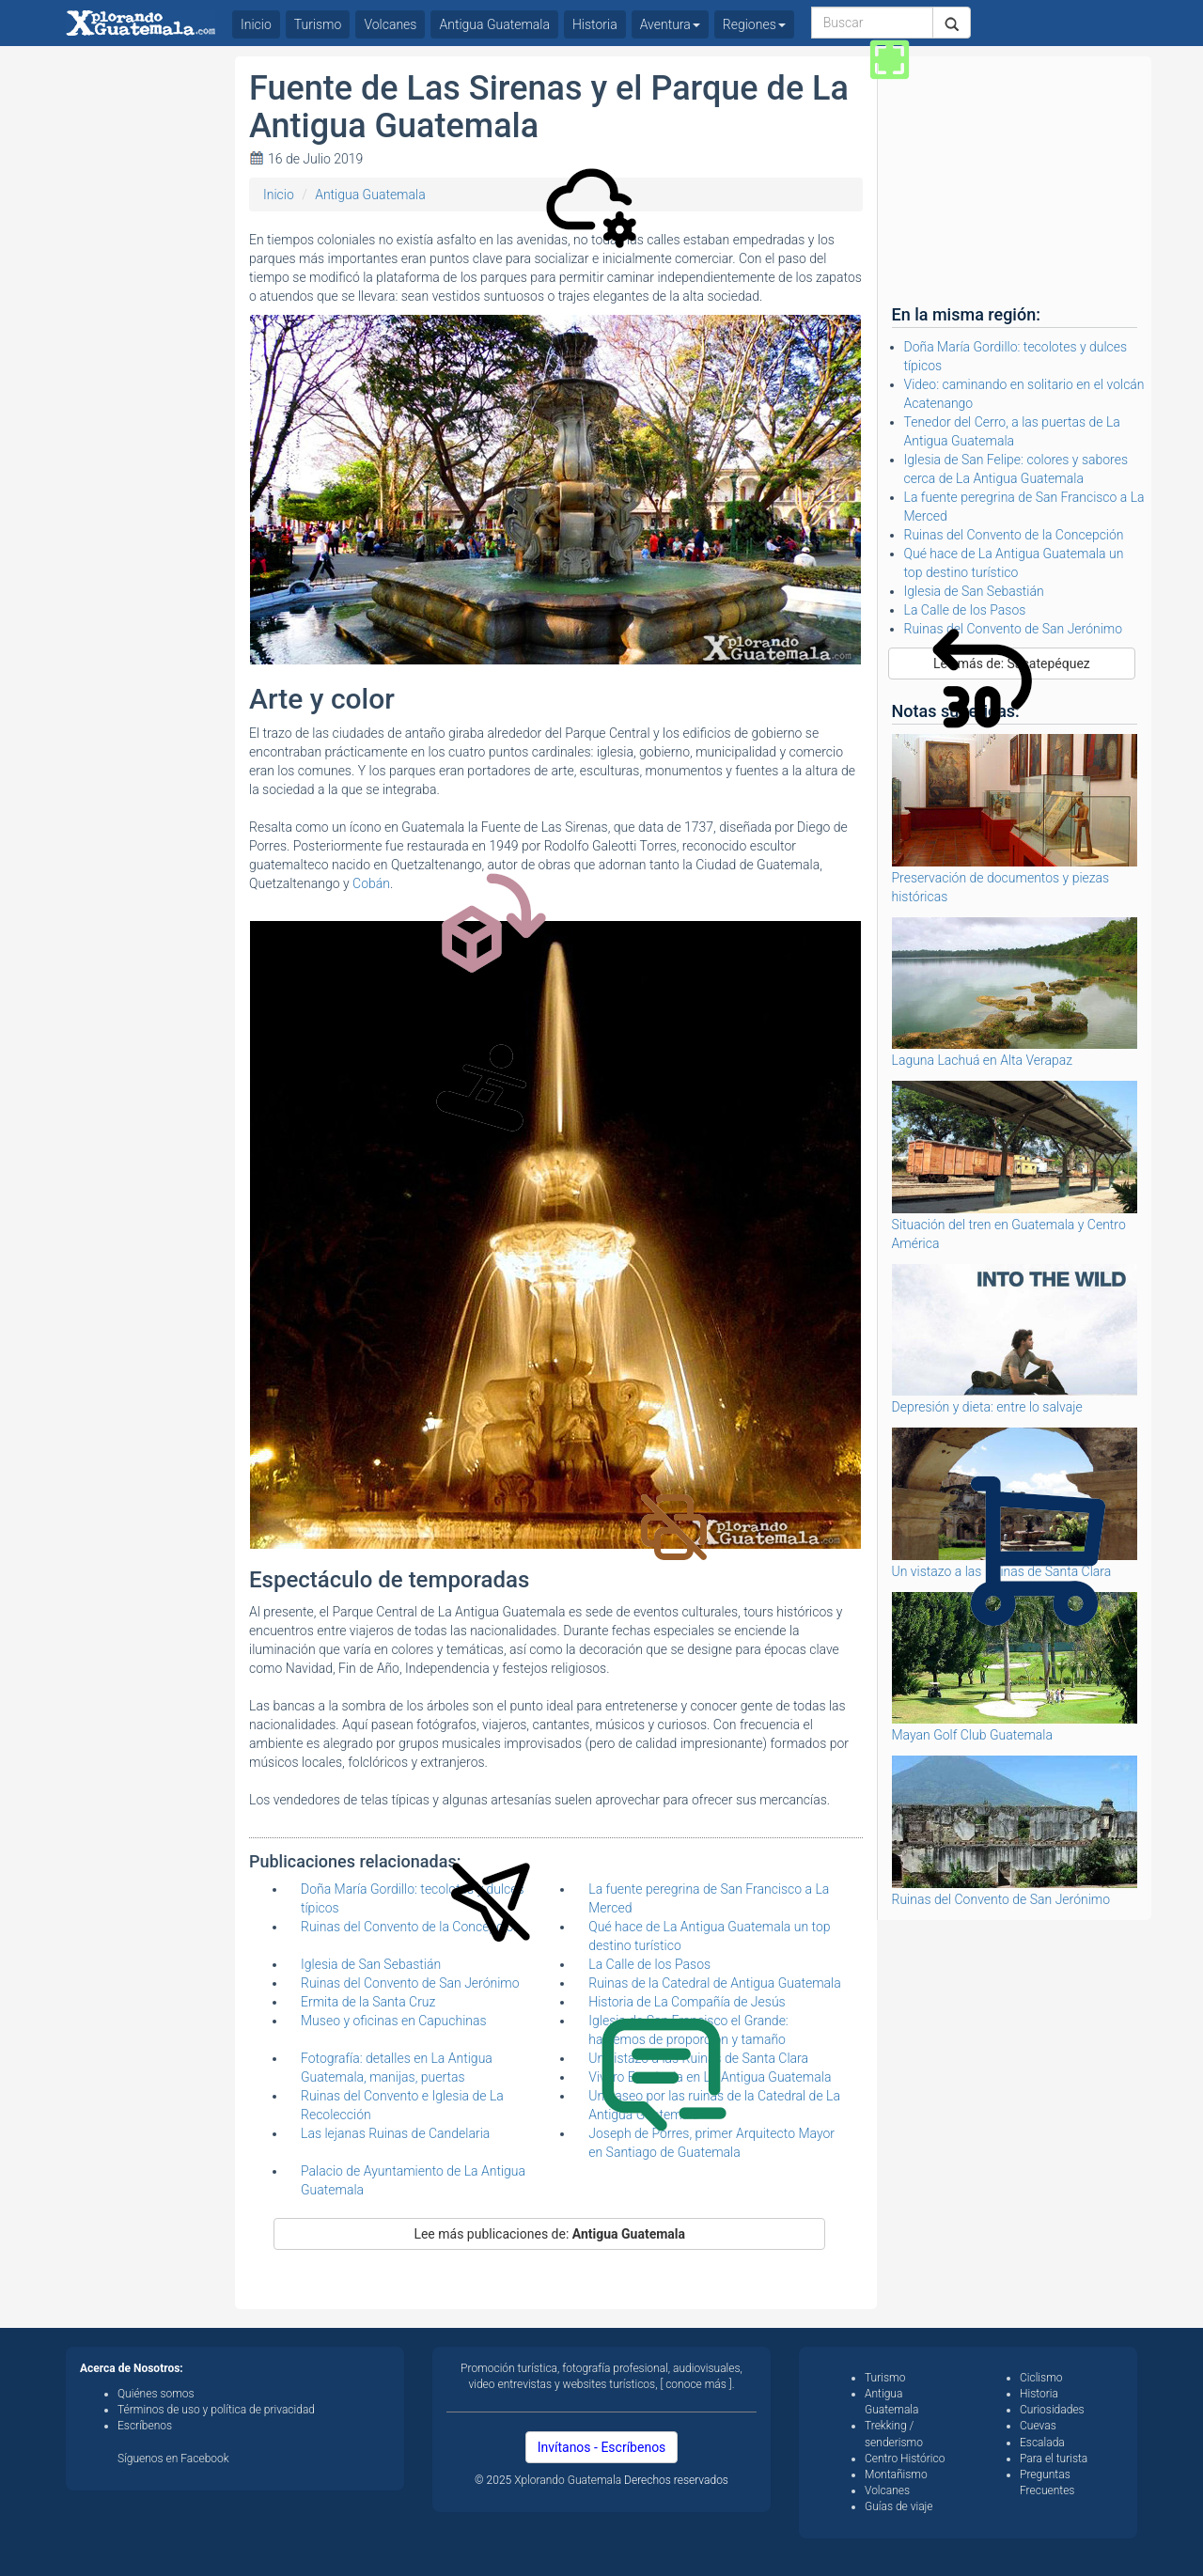 The image size is (1203, 2576). What do you see at coordinates (491, 1901) in the screenshot?
I see `location services disabled` at bounding box center [491, 1901].